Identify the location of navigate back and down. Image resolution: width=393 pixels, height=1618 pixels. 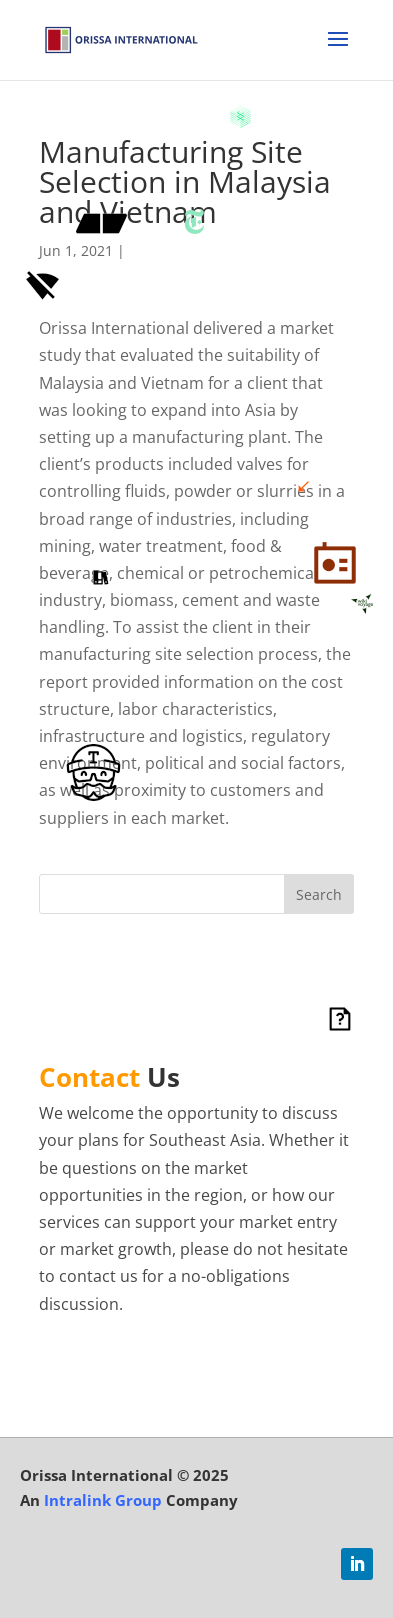
(303, 486).